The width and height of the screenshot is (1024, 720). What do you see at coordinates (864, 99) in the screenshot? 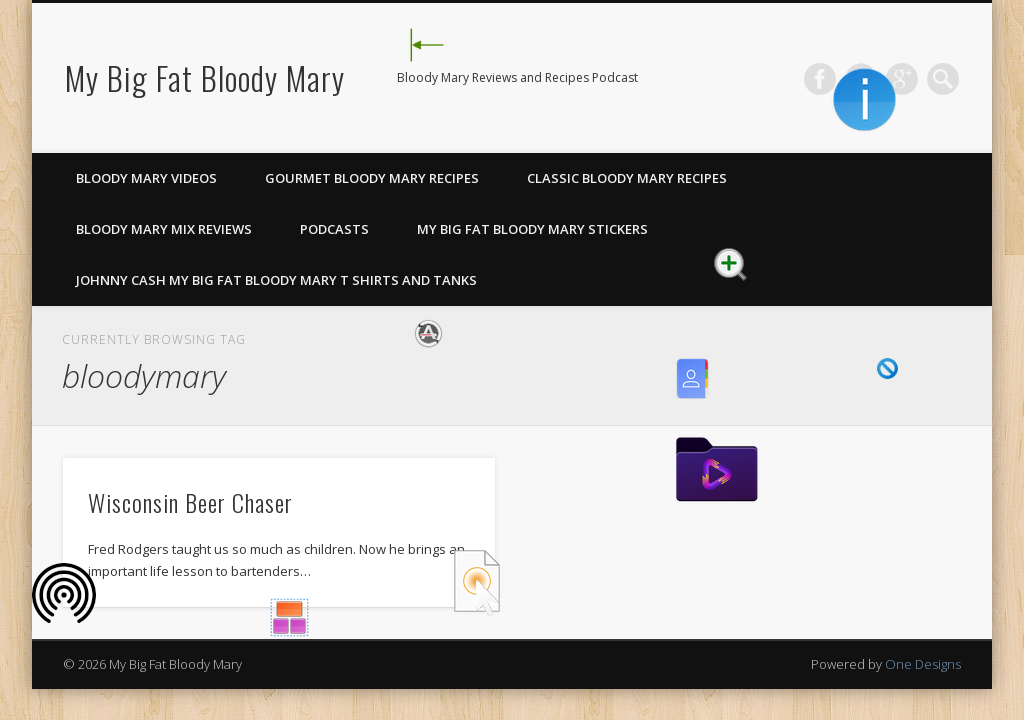
I see `indicates informational message or status` at bounding box center [864, 99].